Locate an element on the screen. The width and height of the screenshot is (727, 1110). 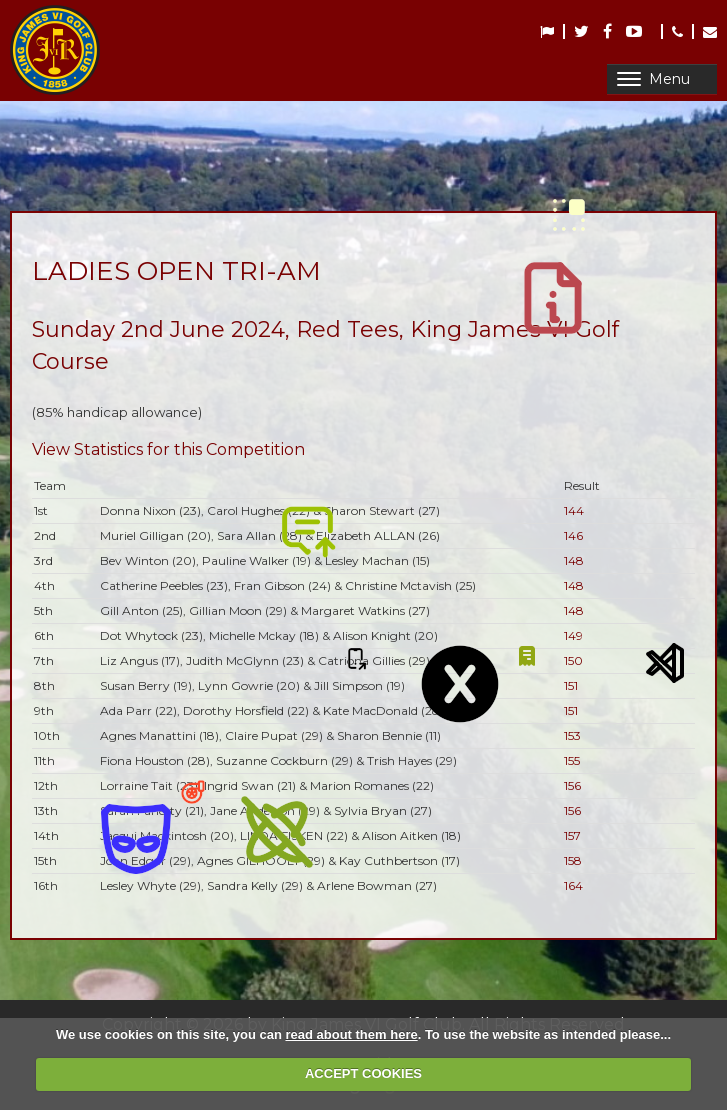
xbox x button icon is located at coordinates (460, 684).